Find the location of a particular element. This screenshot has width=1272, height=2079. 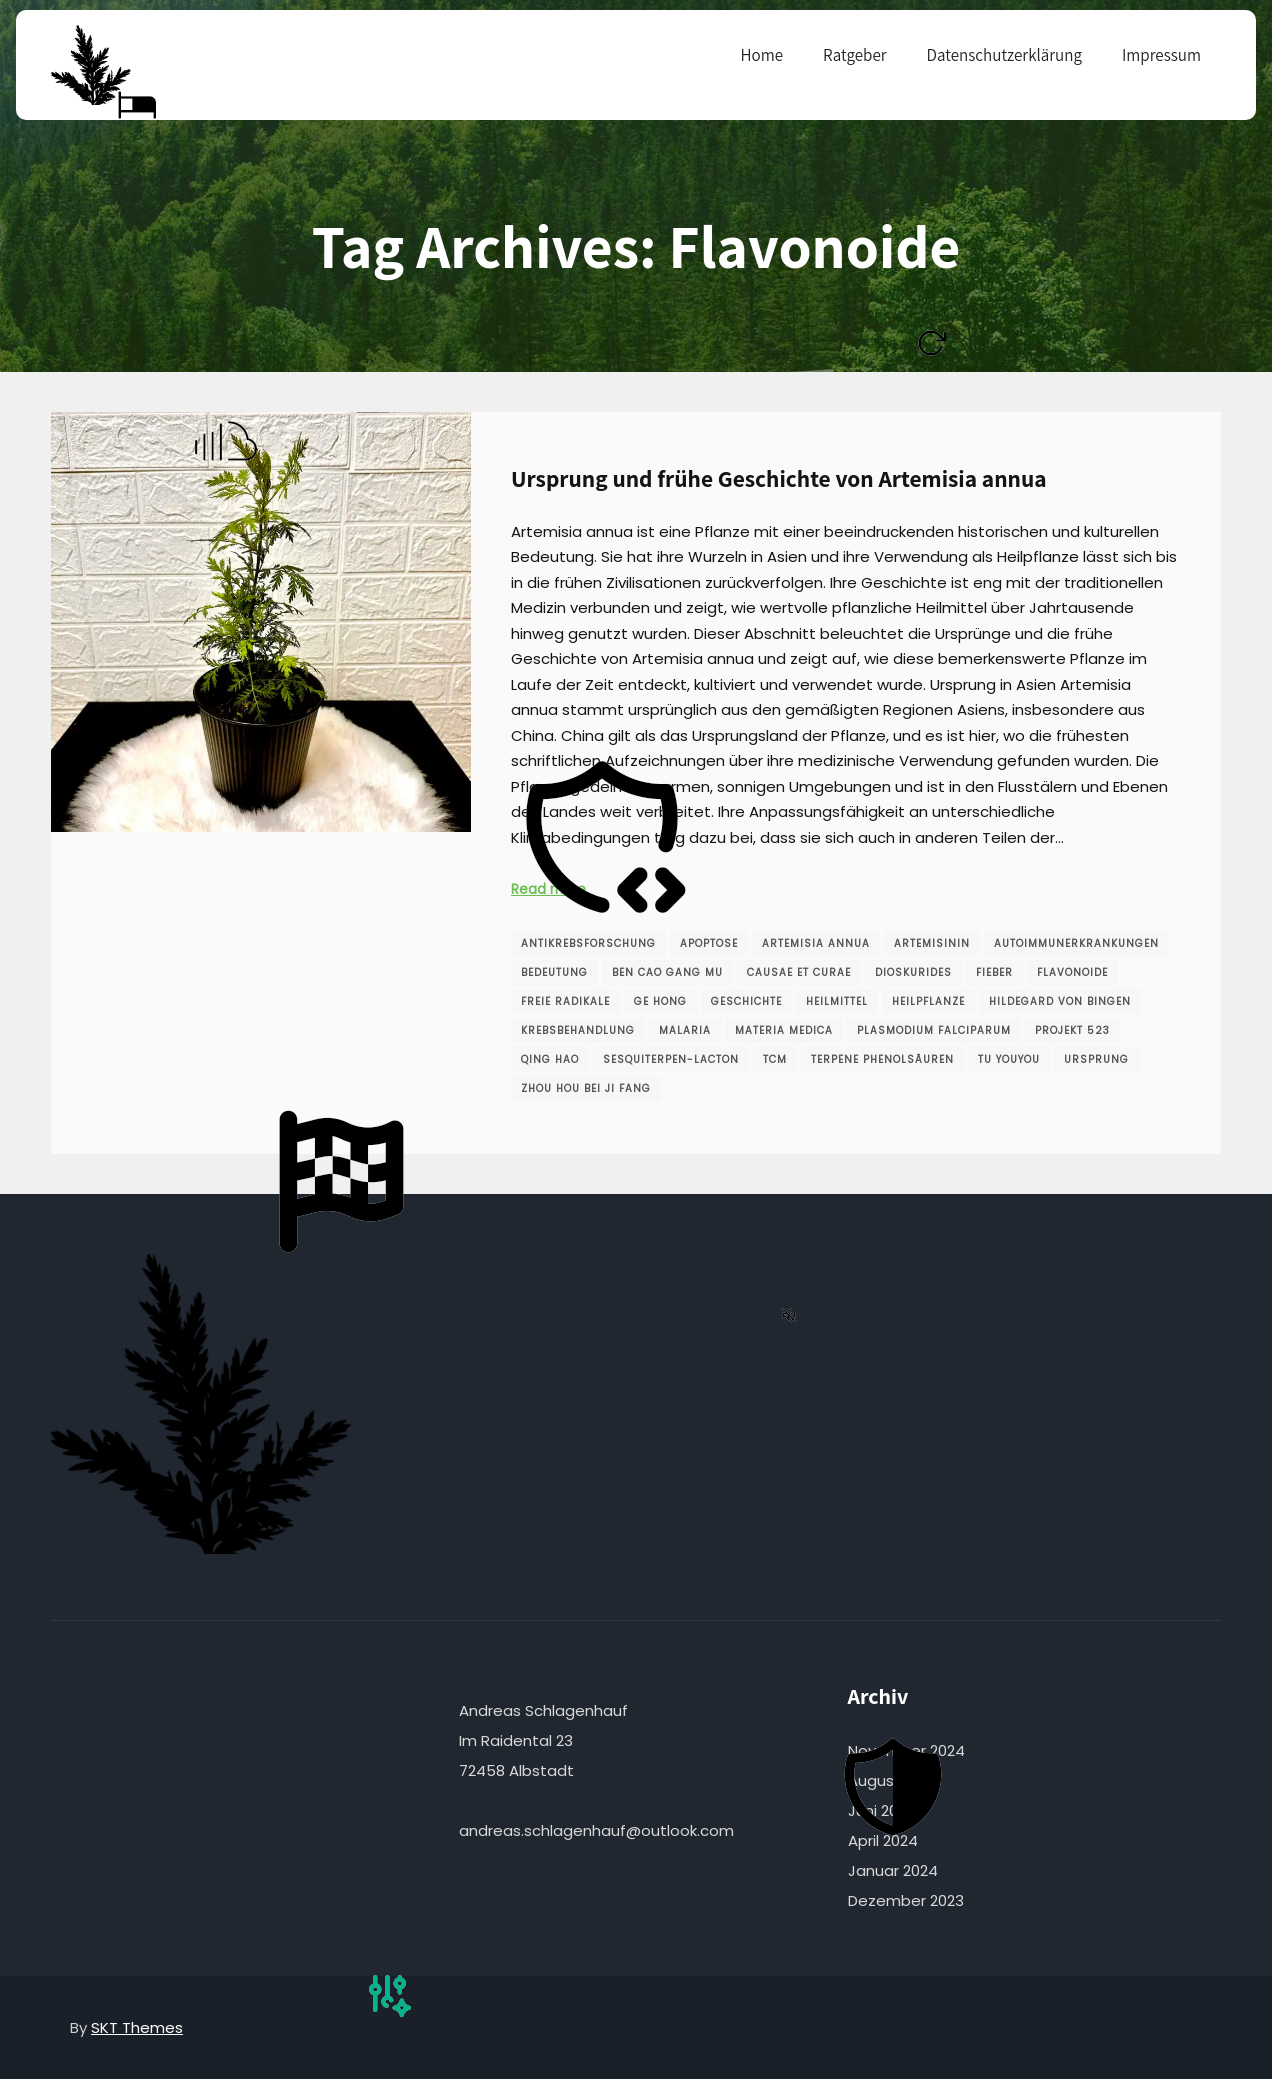

redo or repeat the last action is located at coordinates (931, 343).